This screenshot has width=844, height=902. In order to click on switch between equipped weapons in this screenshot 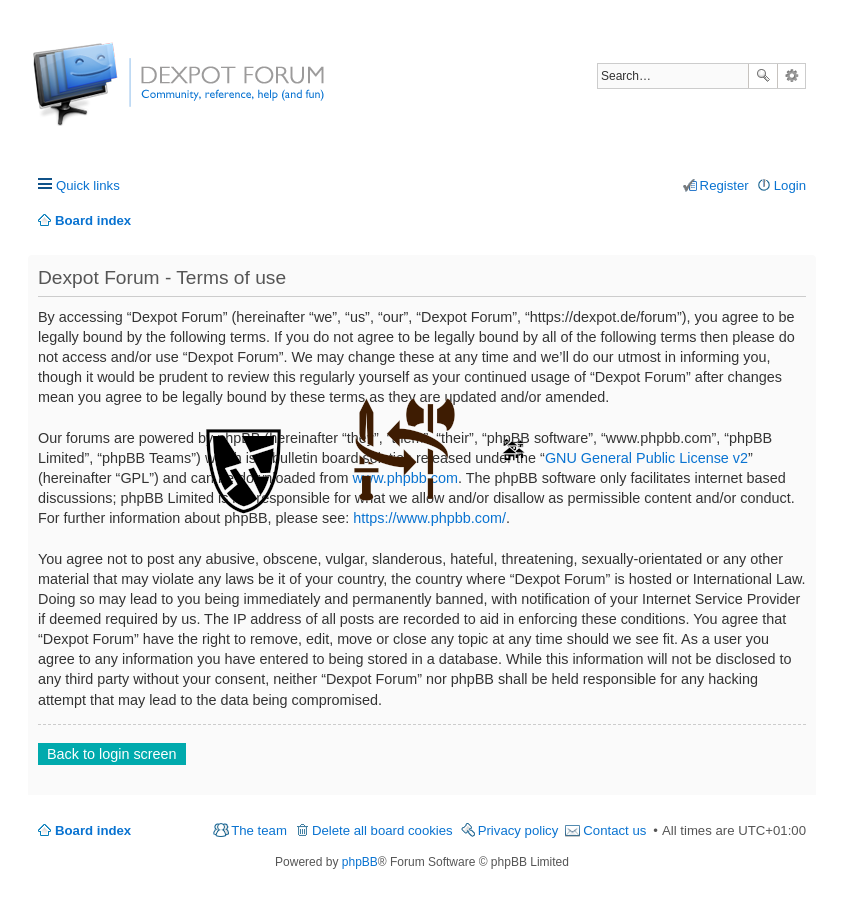, I will do `click(404, 449)`.